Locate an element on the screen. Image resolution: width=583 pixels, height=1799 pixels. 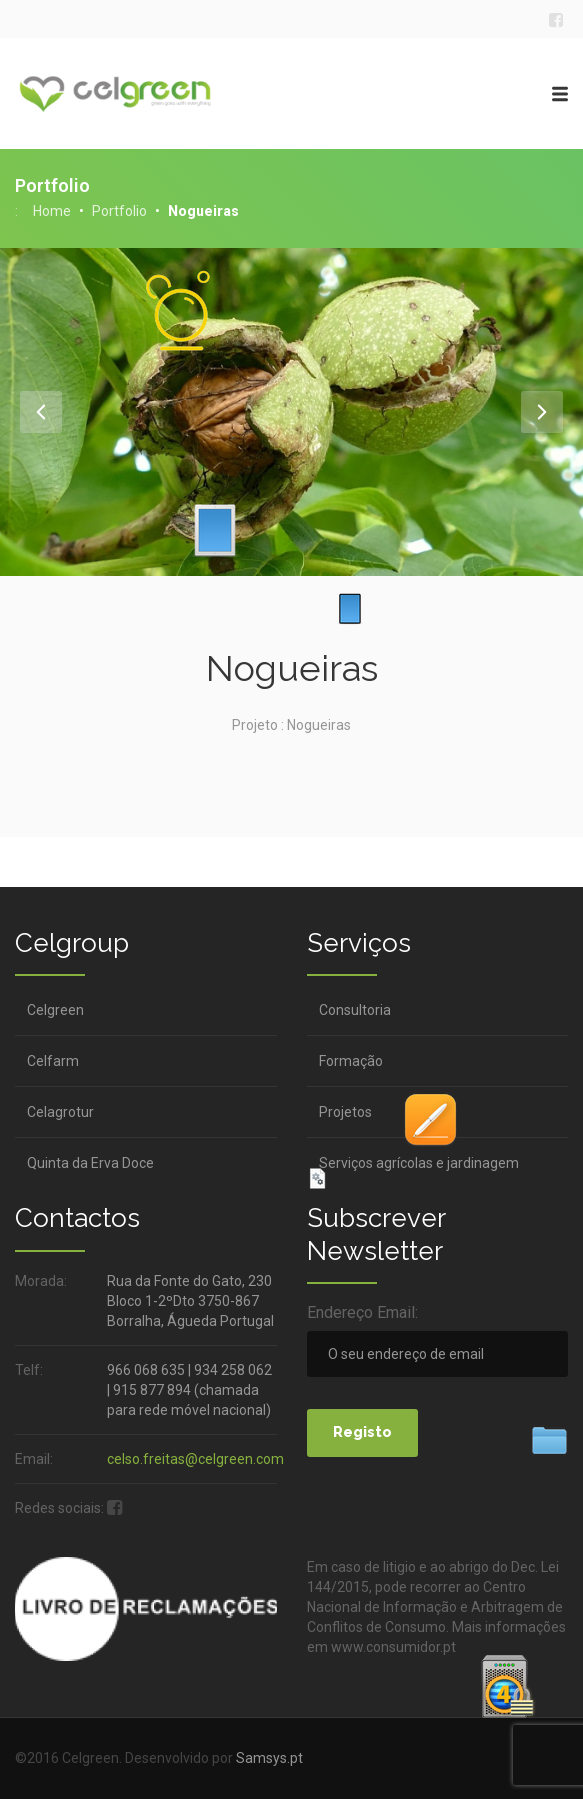
locked RAID 4 storage array is located at coordinates (504, 1686).